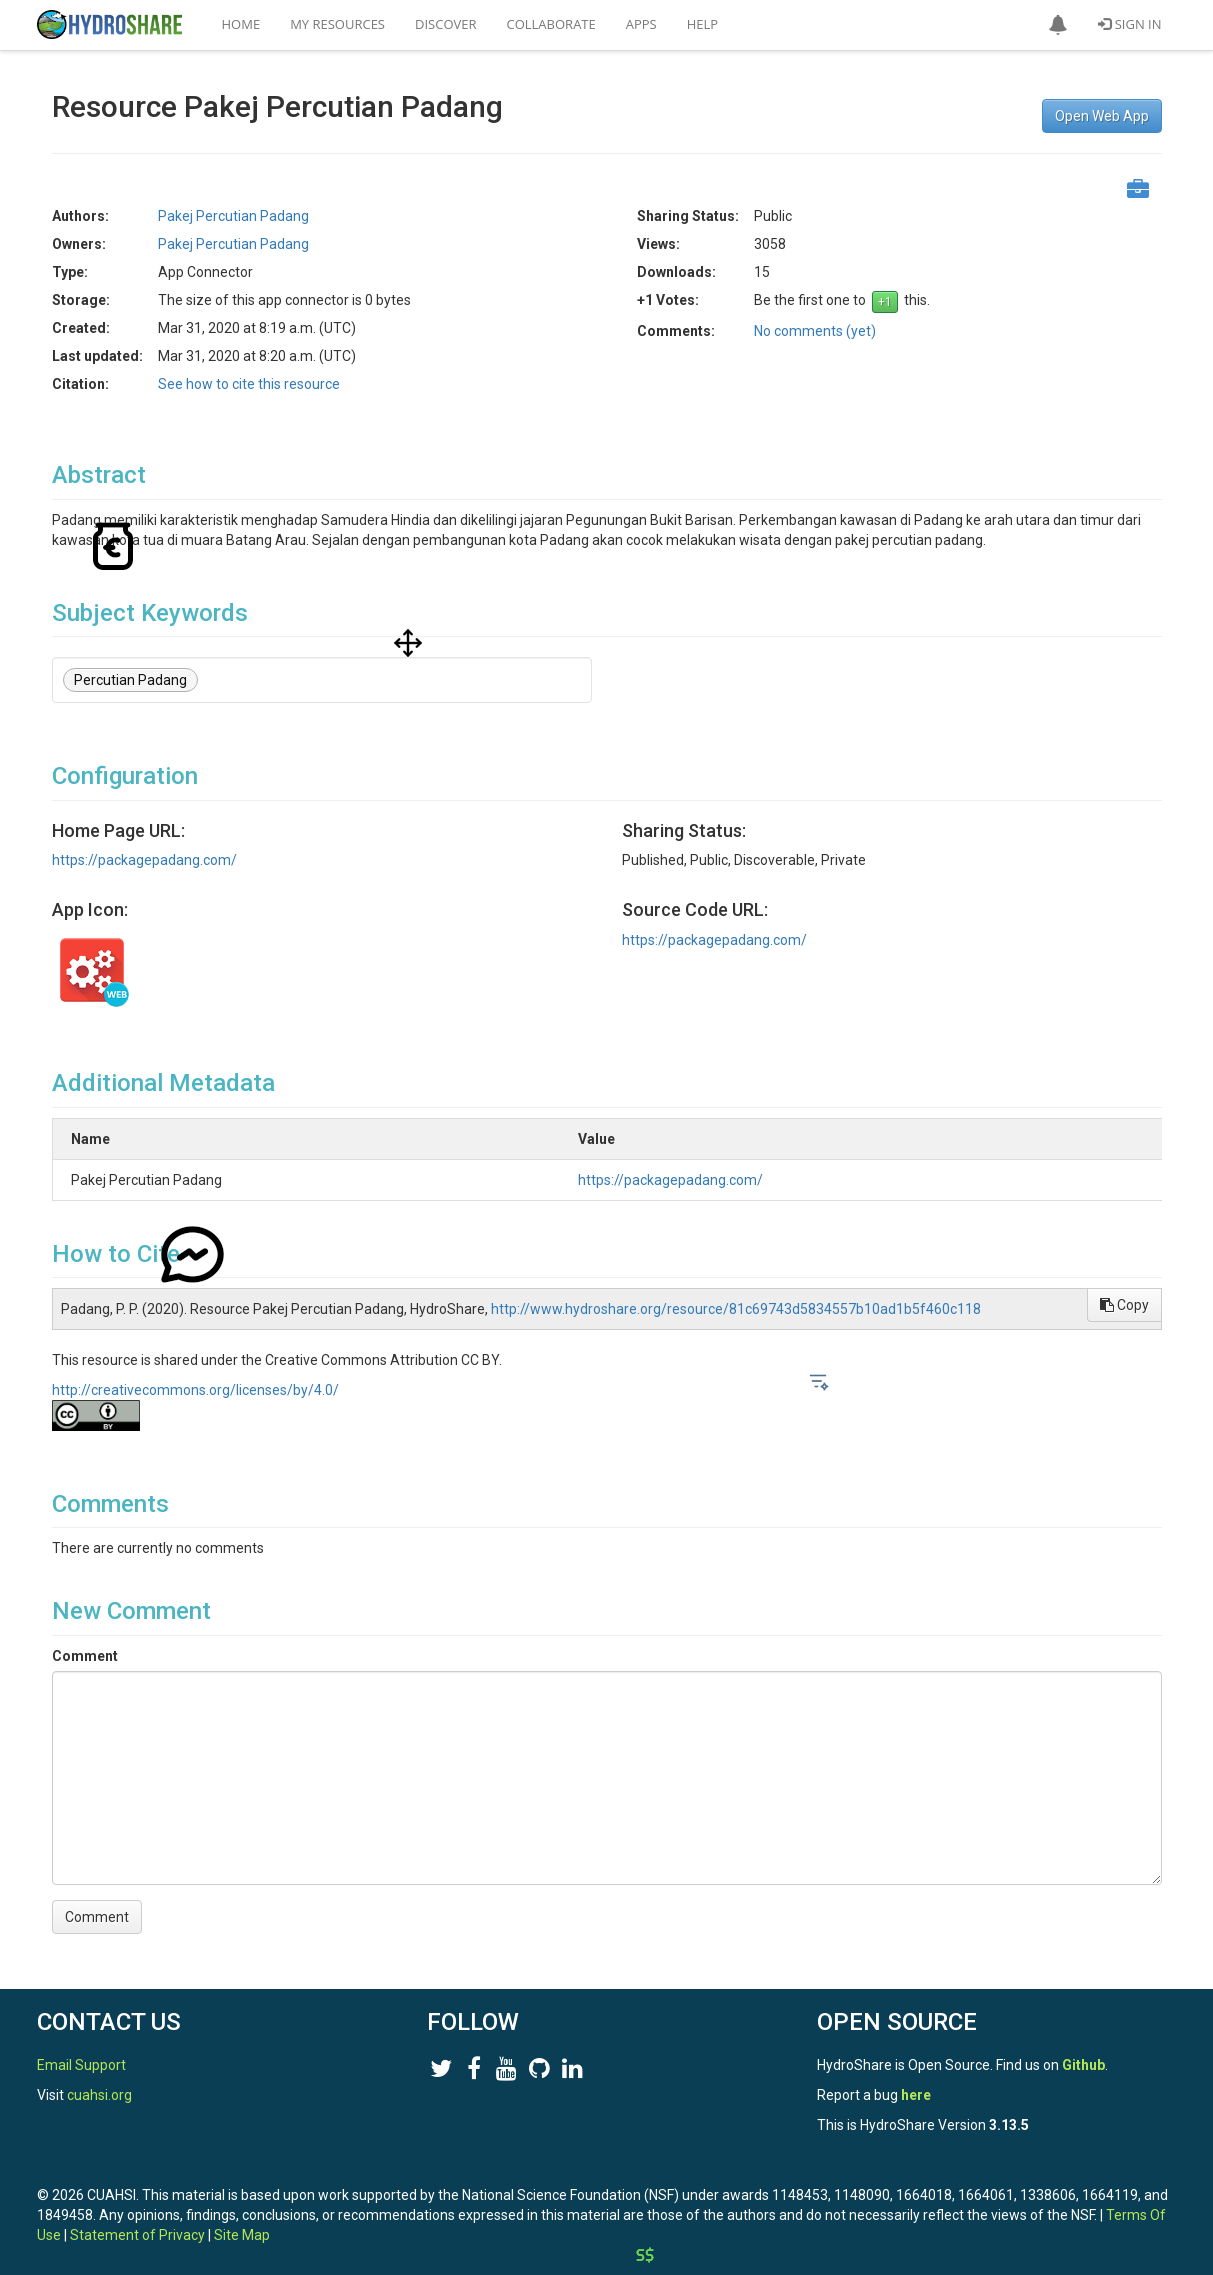 Image resolution: width=1213 pixels, height=2275 pixels. What do you see at coordinates (408, 643) in the screenshot?
I see `move or reposition an element` at bounding box center [408, 643].